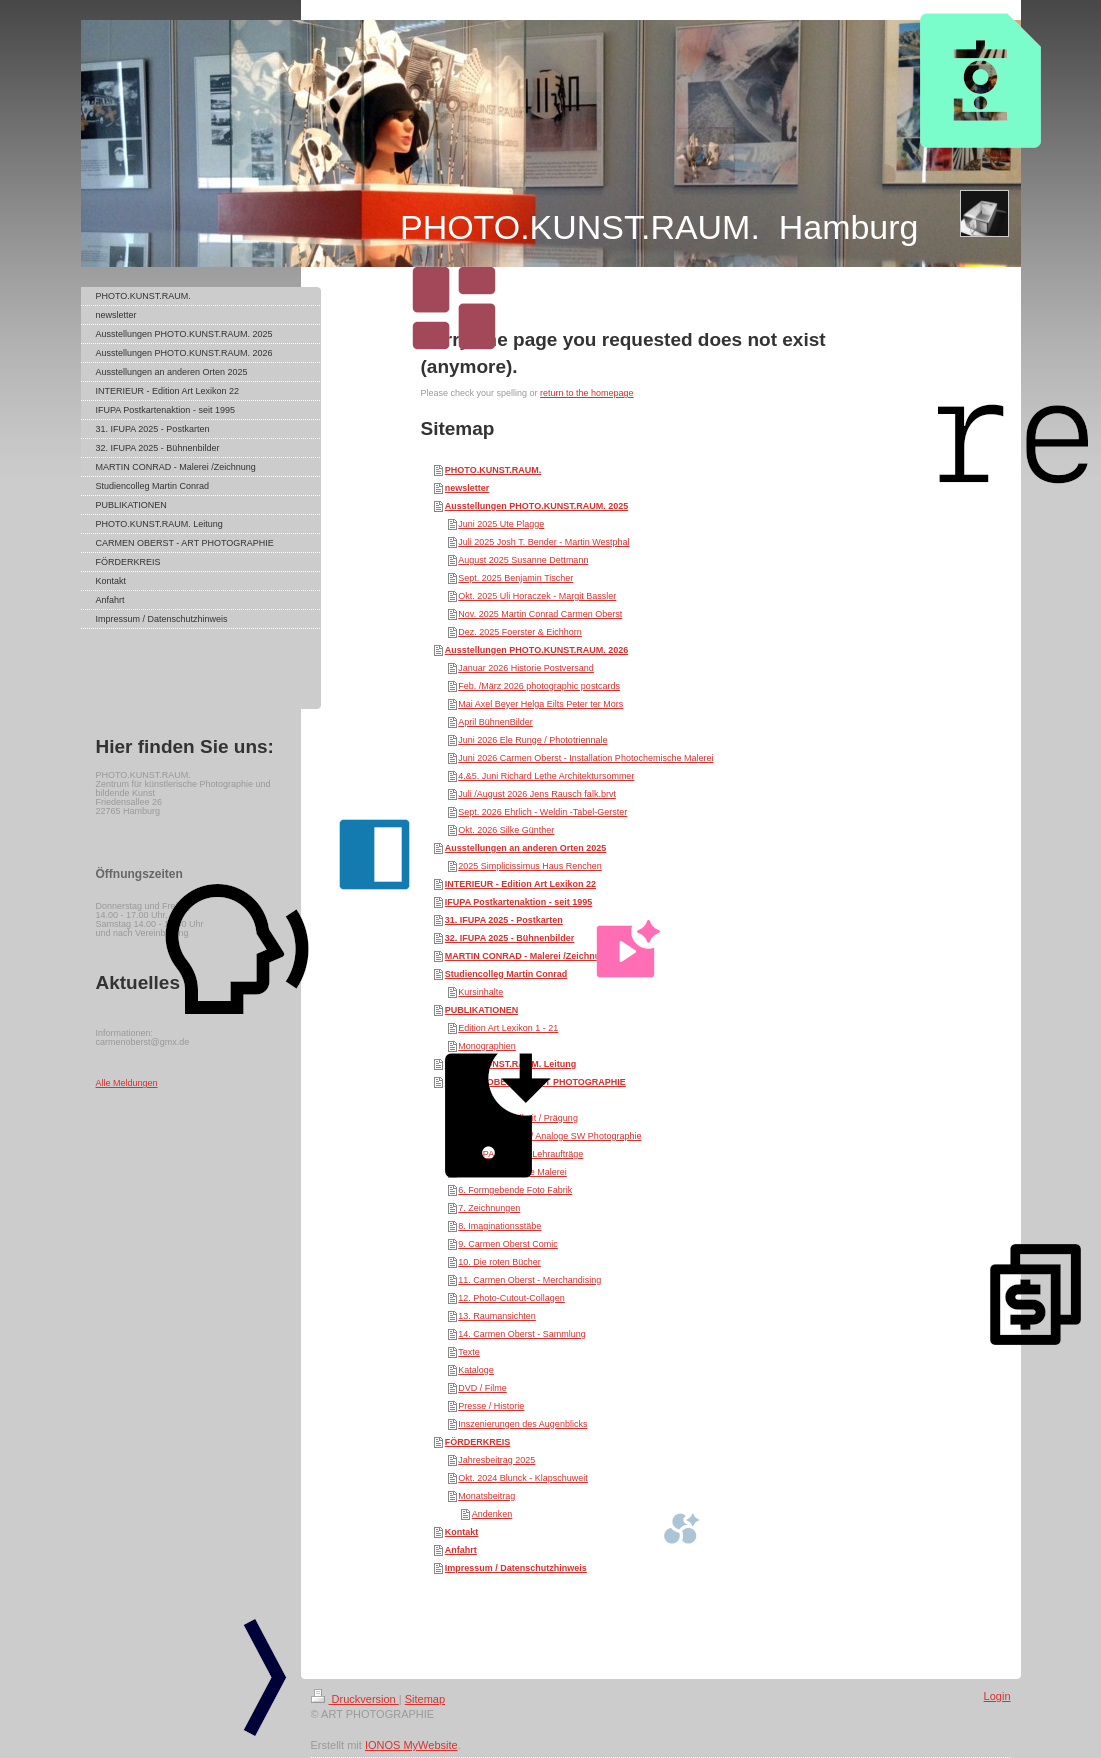 The image size is (1101, 1758). I want to click on access the main dashboard, so click(454, 308).